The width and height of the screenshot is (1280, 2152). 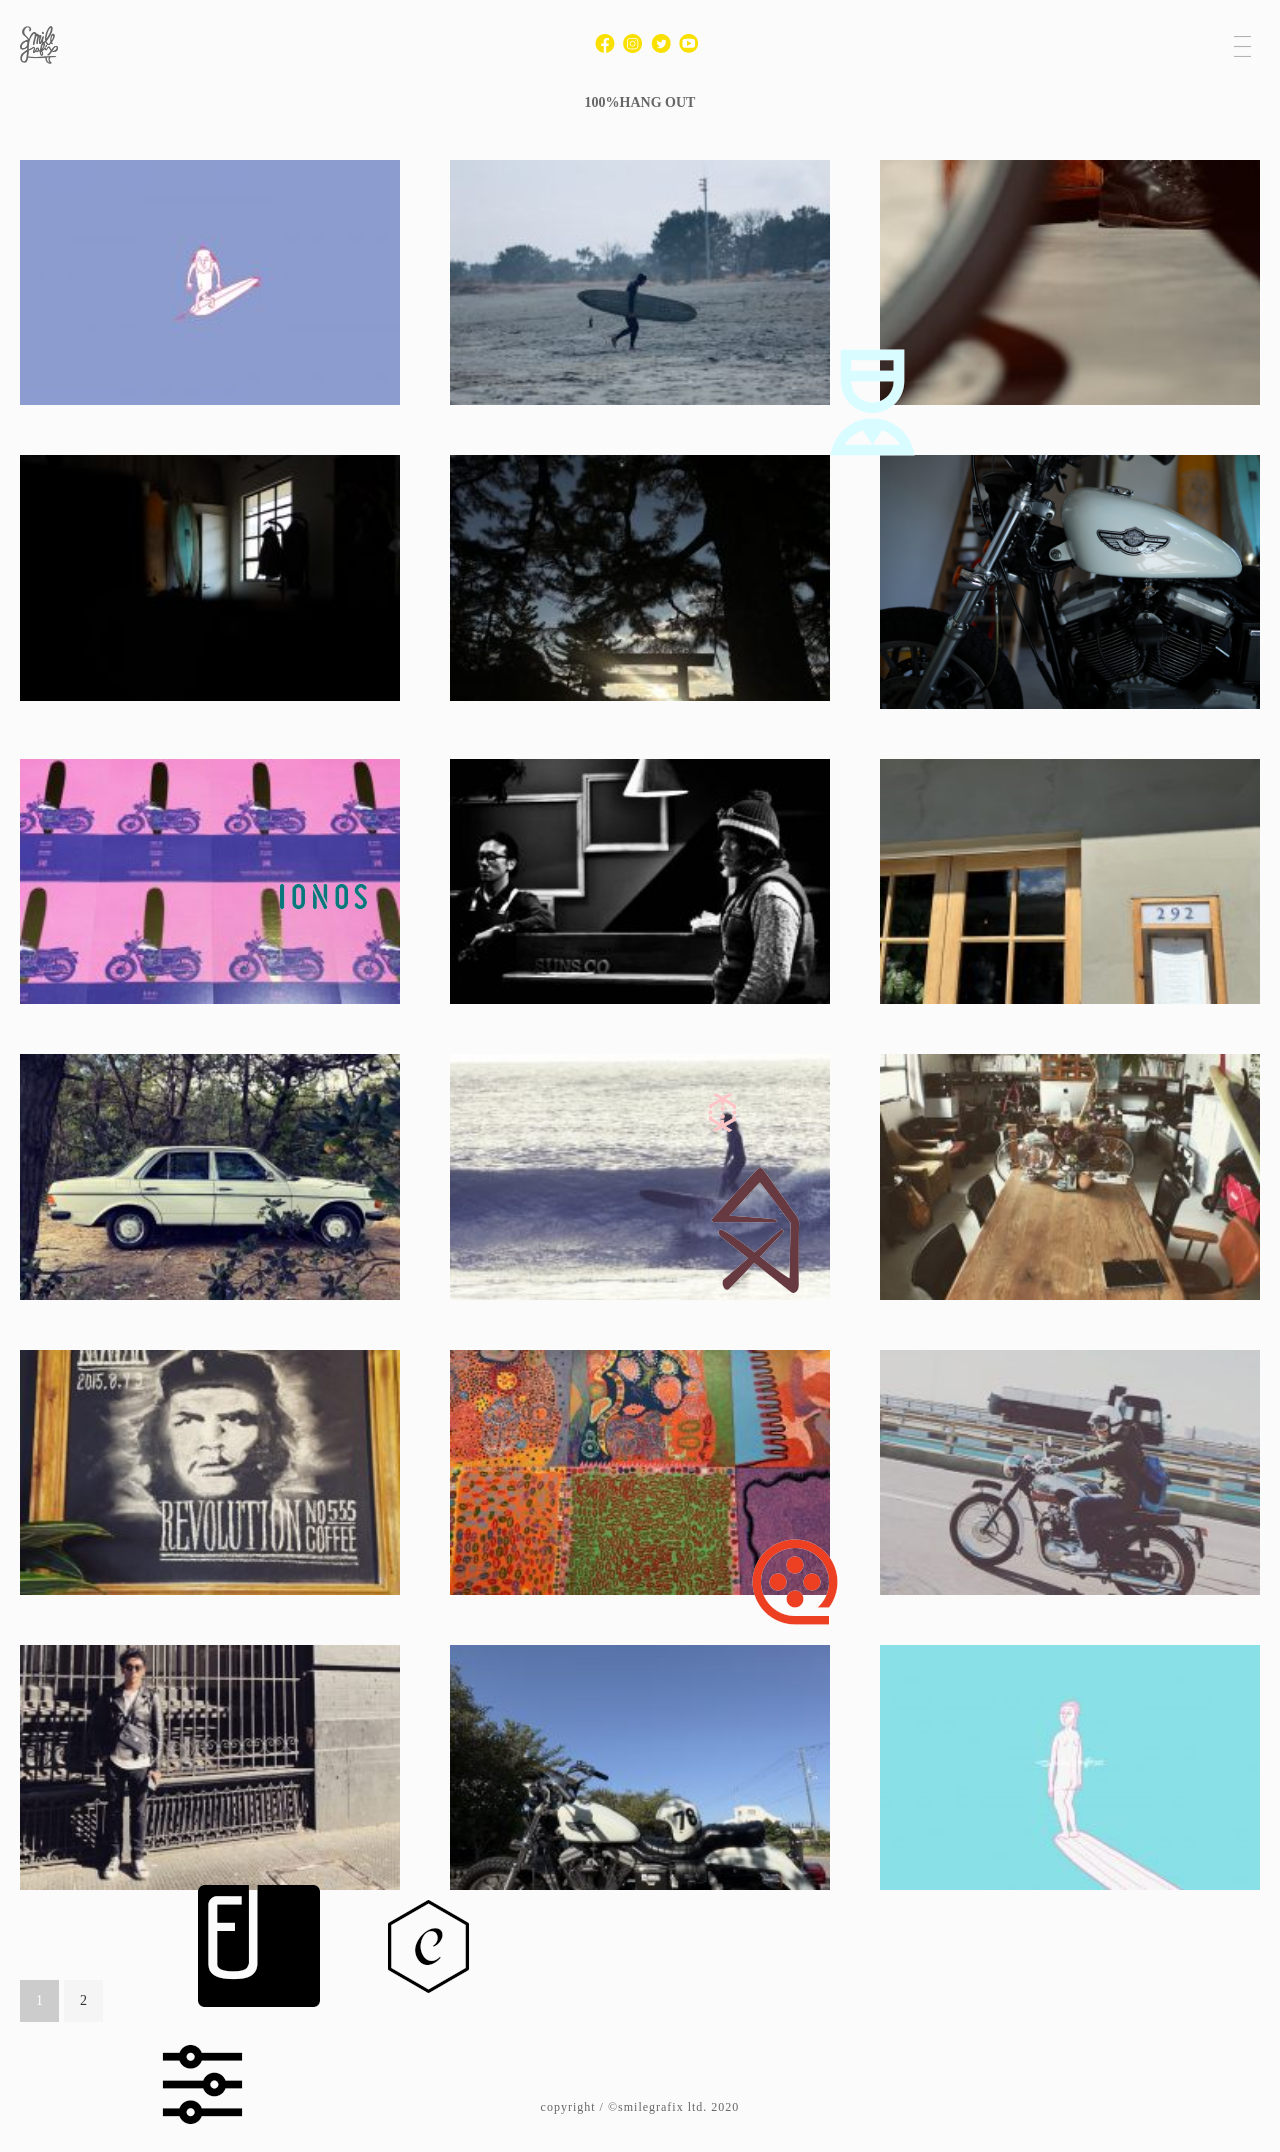 What do you see at coordinates (872, 402) in the screenshot?
I see `access nursing or medical staff information` at bounding box center [872, 402].